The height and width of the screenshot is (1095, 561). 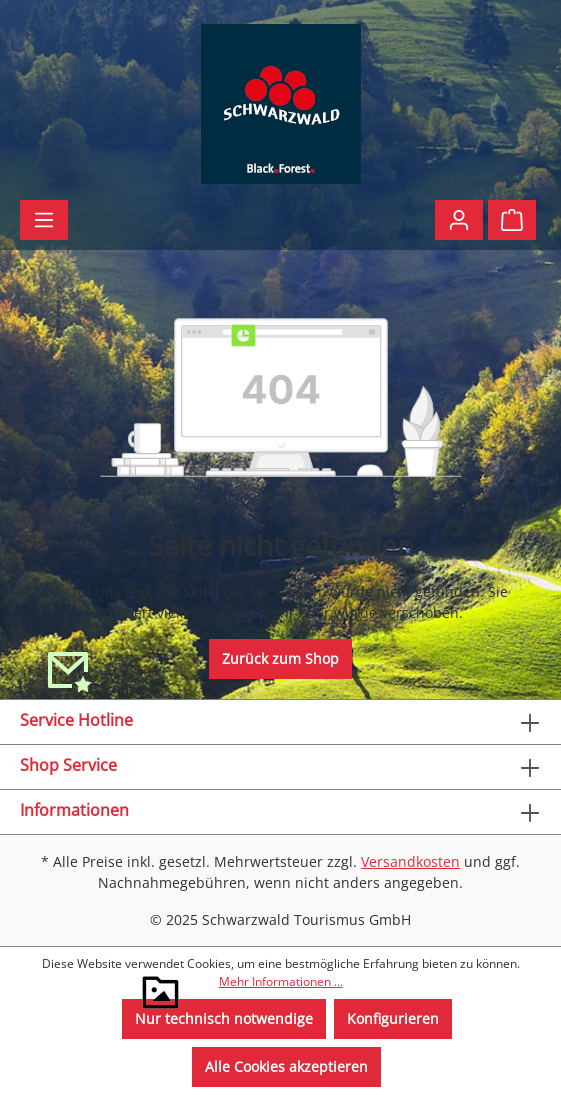 What do you see at coordinates (243, 335) in the screenshot?
I see `view business analytics dashboard` at bounding box center [243, 335].